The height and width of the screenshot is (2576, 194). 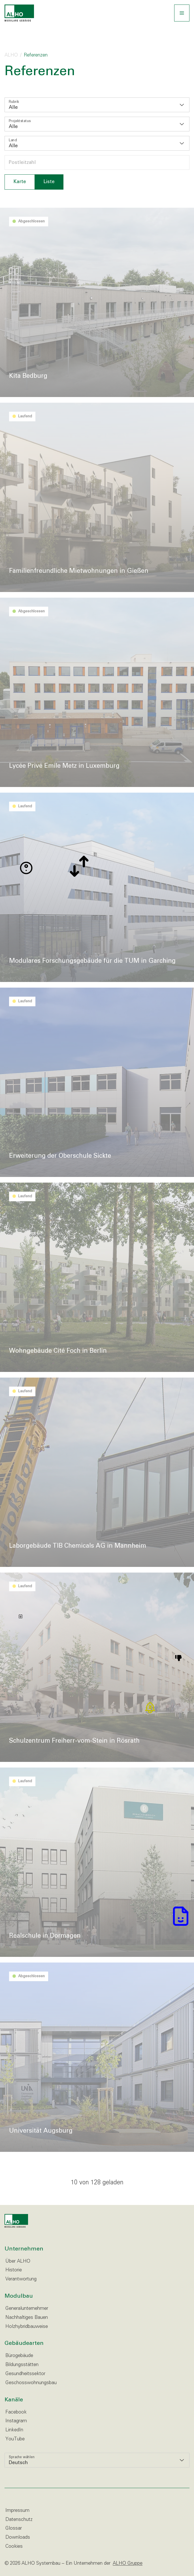 What do you see at coordinates (79, 866) in the screenshot?
I see `indicates mobile data connection status` at bounding box center [79, 866].